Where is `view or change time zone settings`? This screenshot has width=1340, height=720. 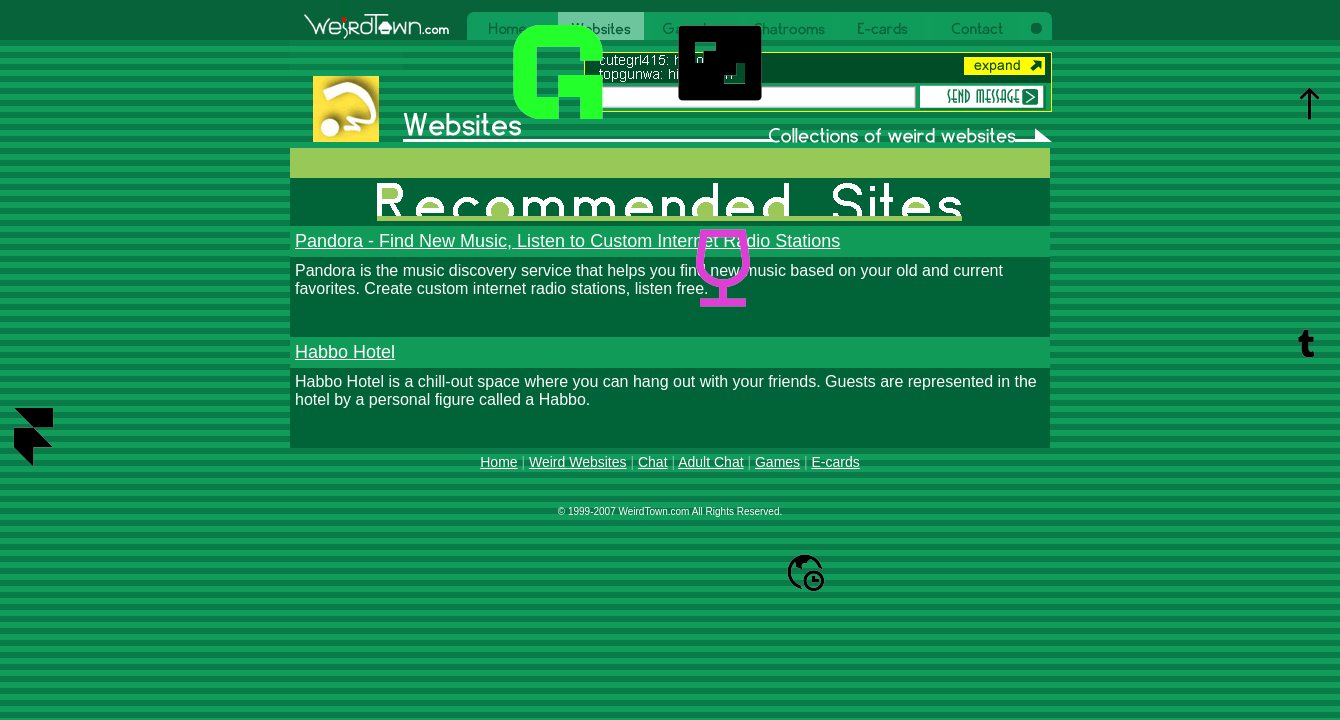
view or change time zone settings is located at coordinates (805, 572).